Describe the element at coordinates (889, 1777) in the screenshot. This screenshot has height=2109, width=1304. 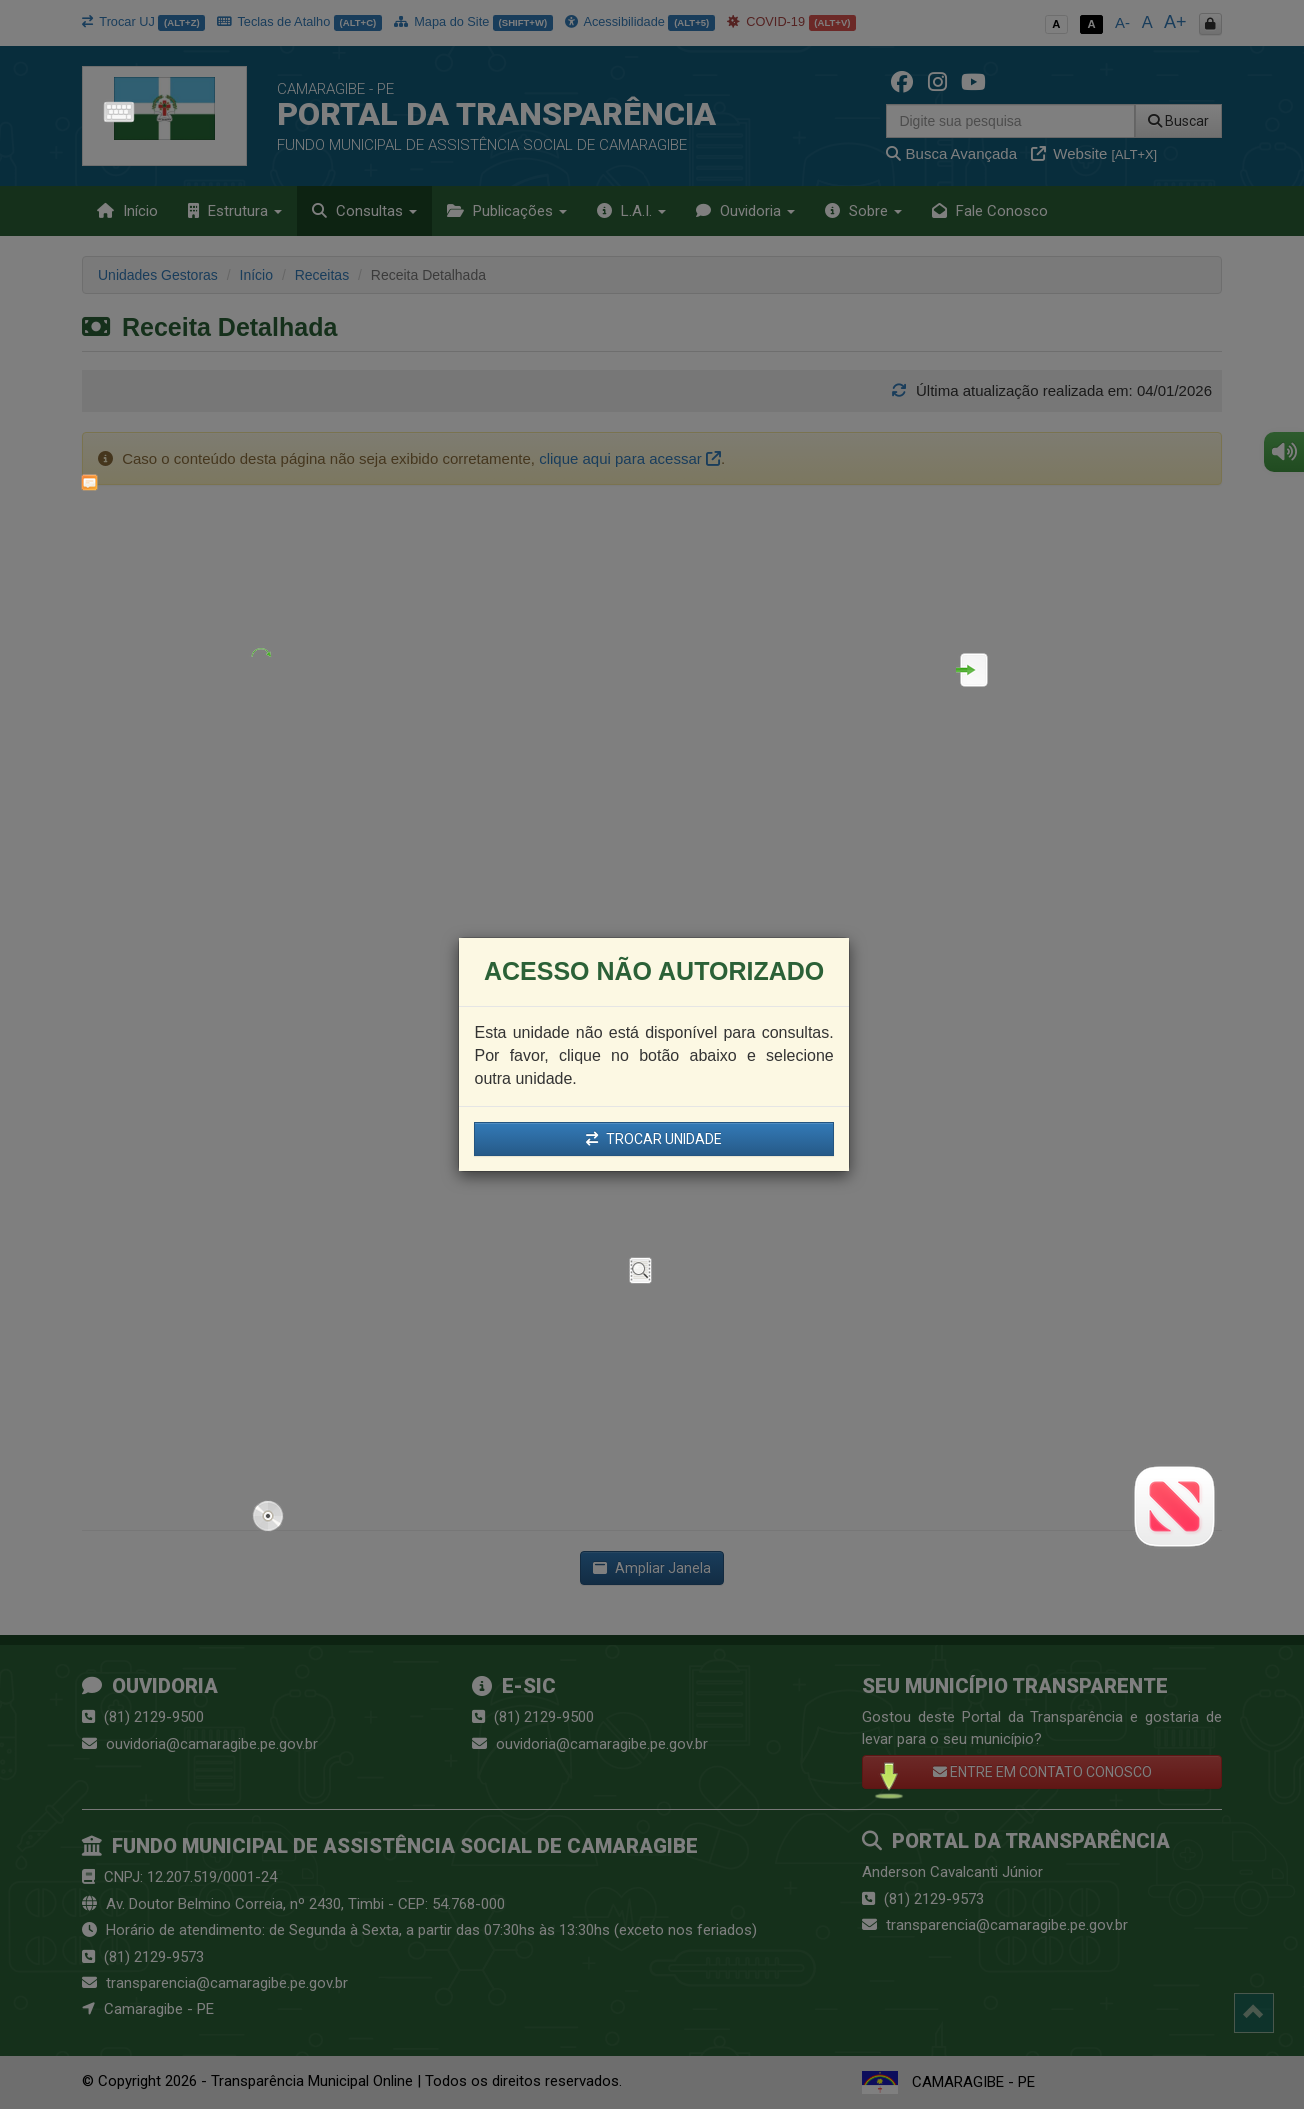
I see `save the current file or document` at that location.